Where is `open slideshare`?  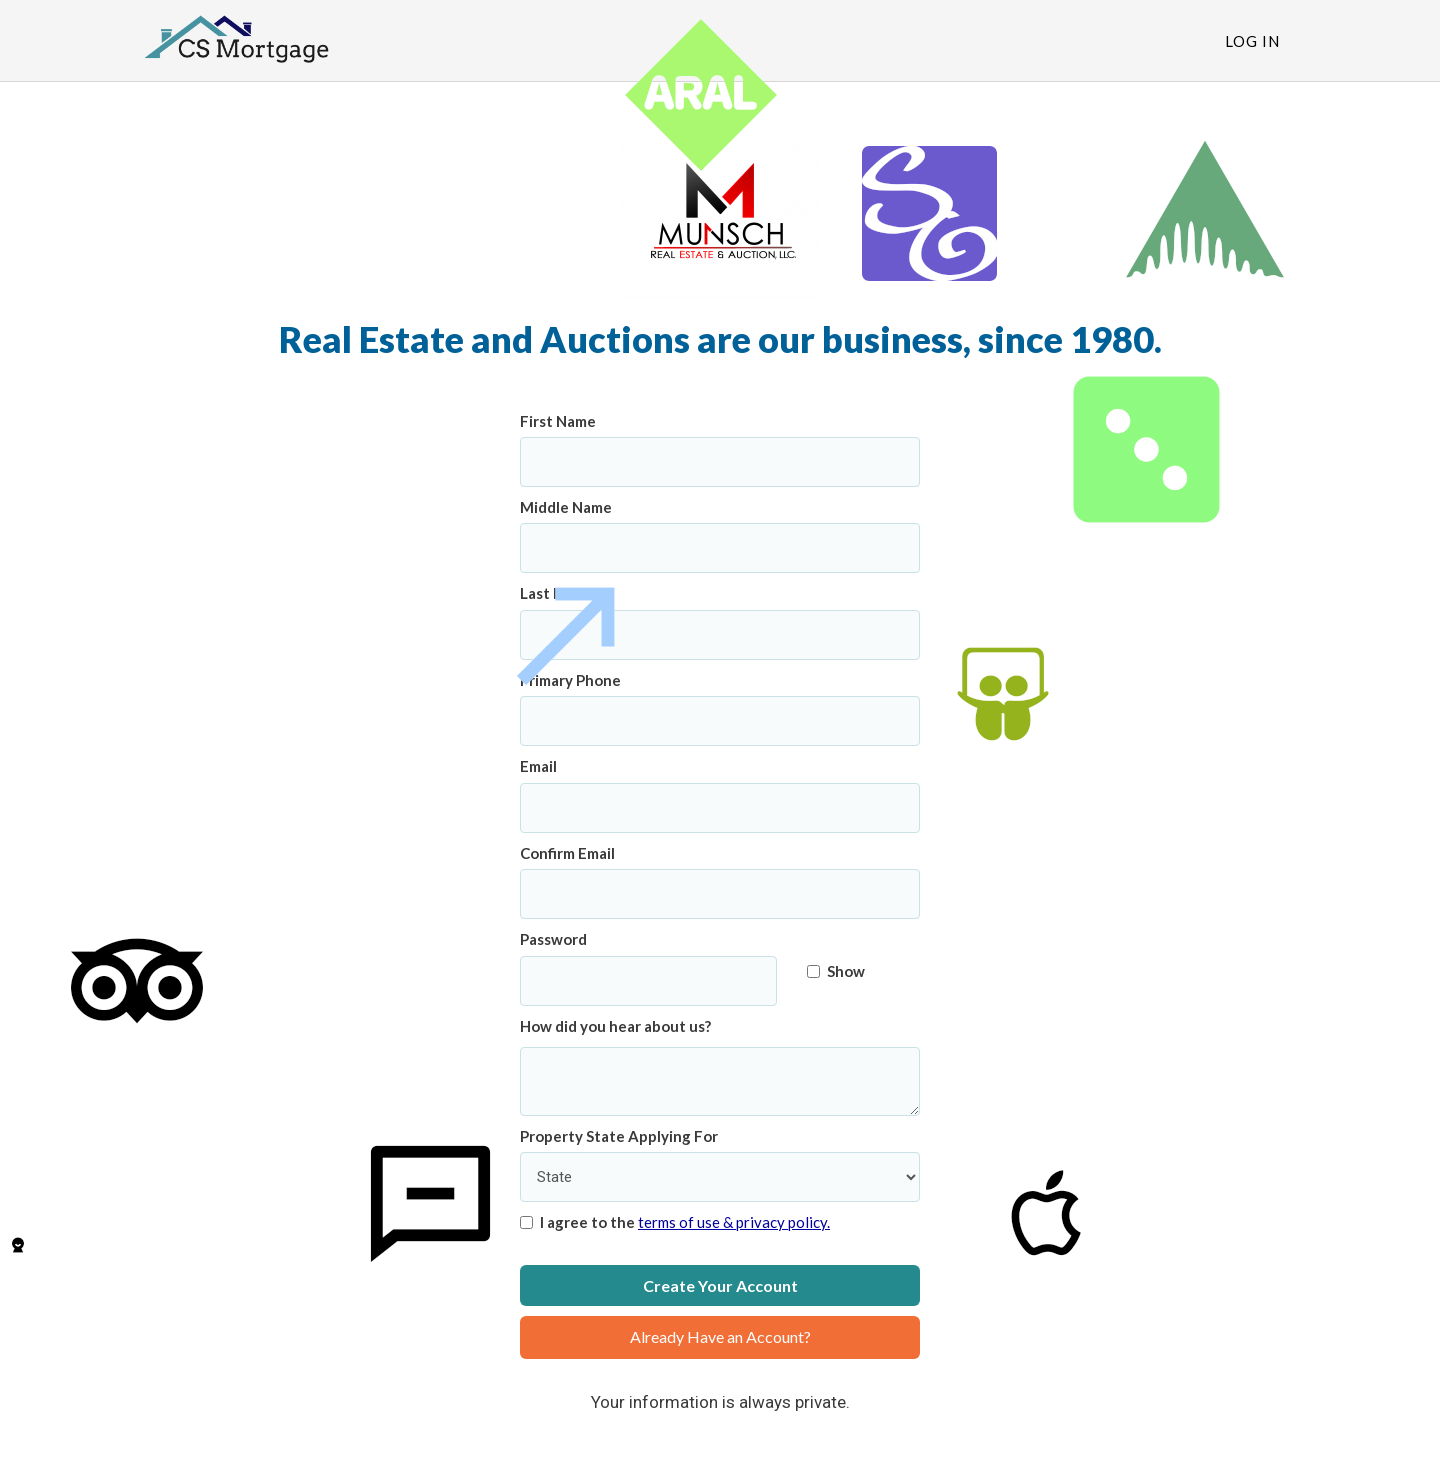 open slideshare is located at coordinates (1003, 694).